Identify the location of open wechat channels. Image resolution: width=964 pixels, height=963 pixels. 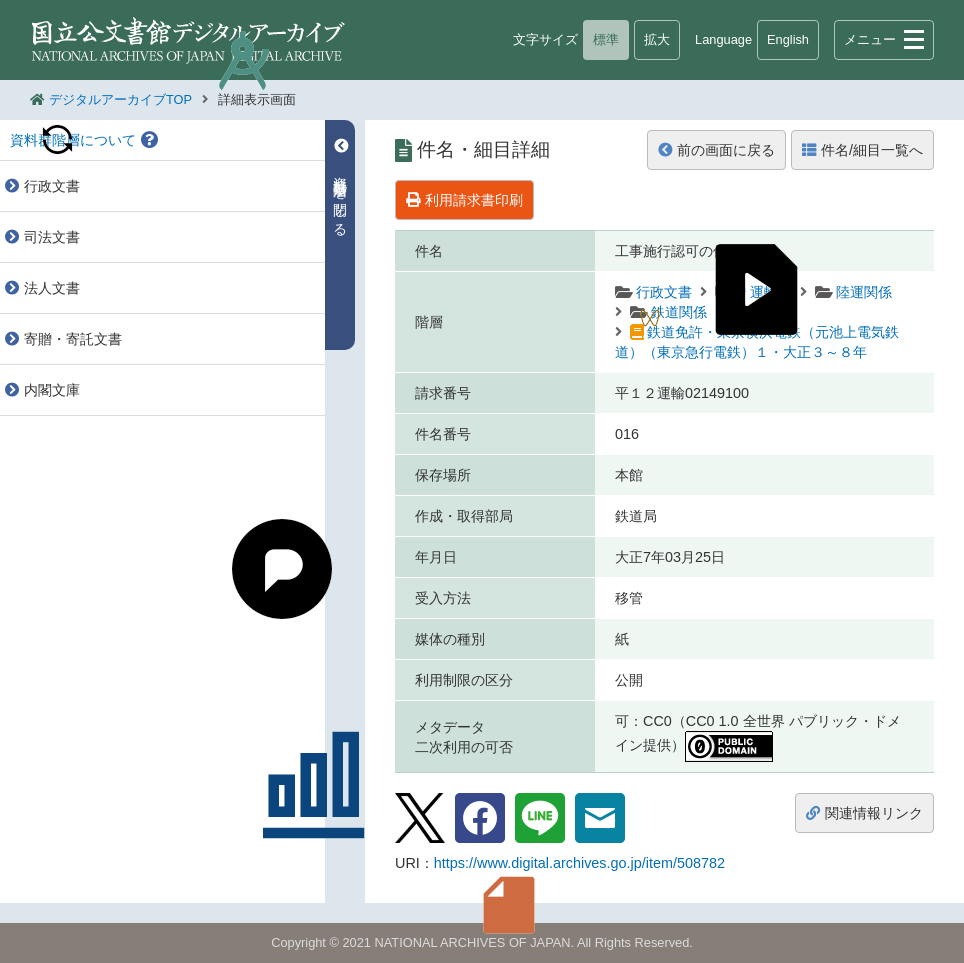
(650, 318).